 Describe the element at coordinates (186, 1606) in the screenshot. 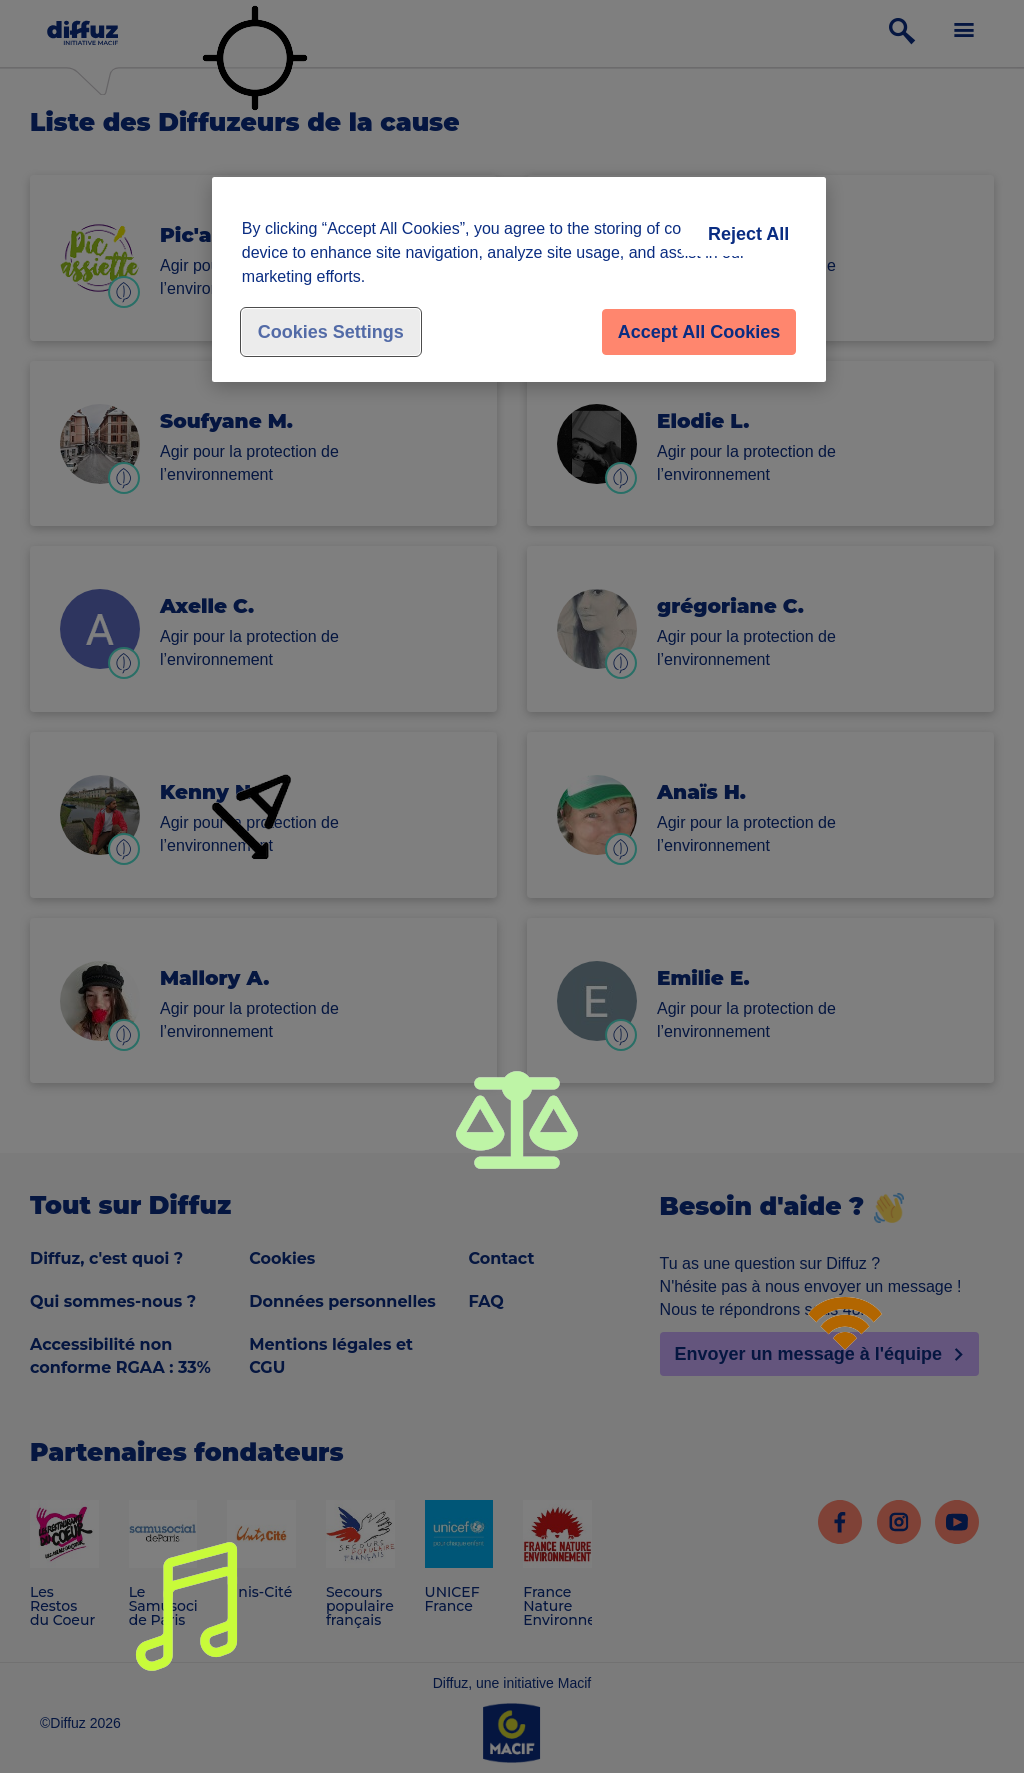

I see `open music library or player` at that location.